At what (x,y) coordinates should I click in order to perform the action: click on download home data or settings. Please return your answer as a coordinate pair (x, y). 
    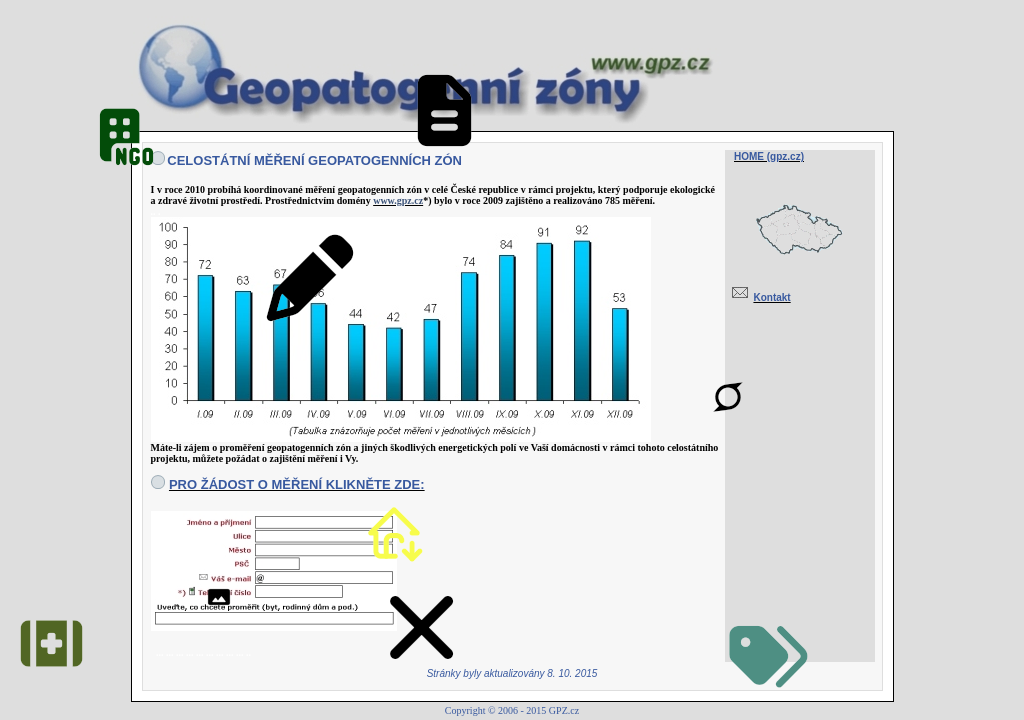
    Looking at the image, I should click on (394, 533).